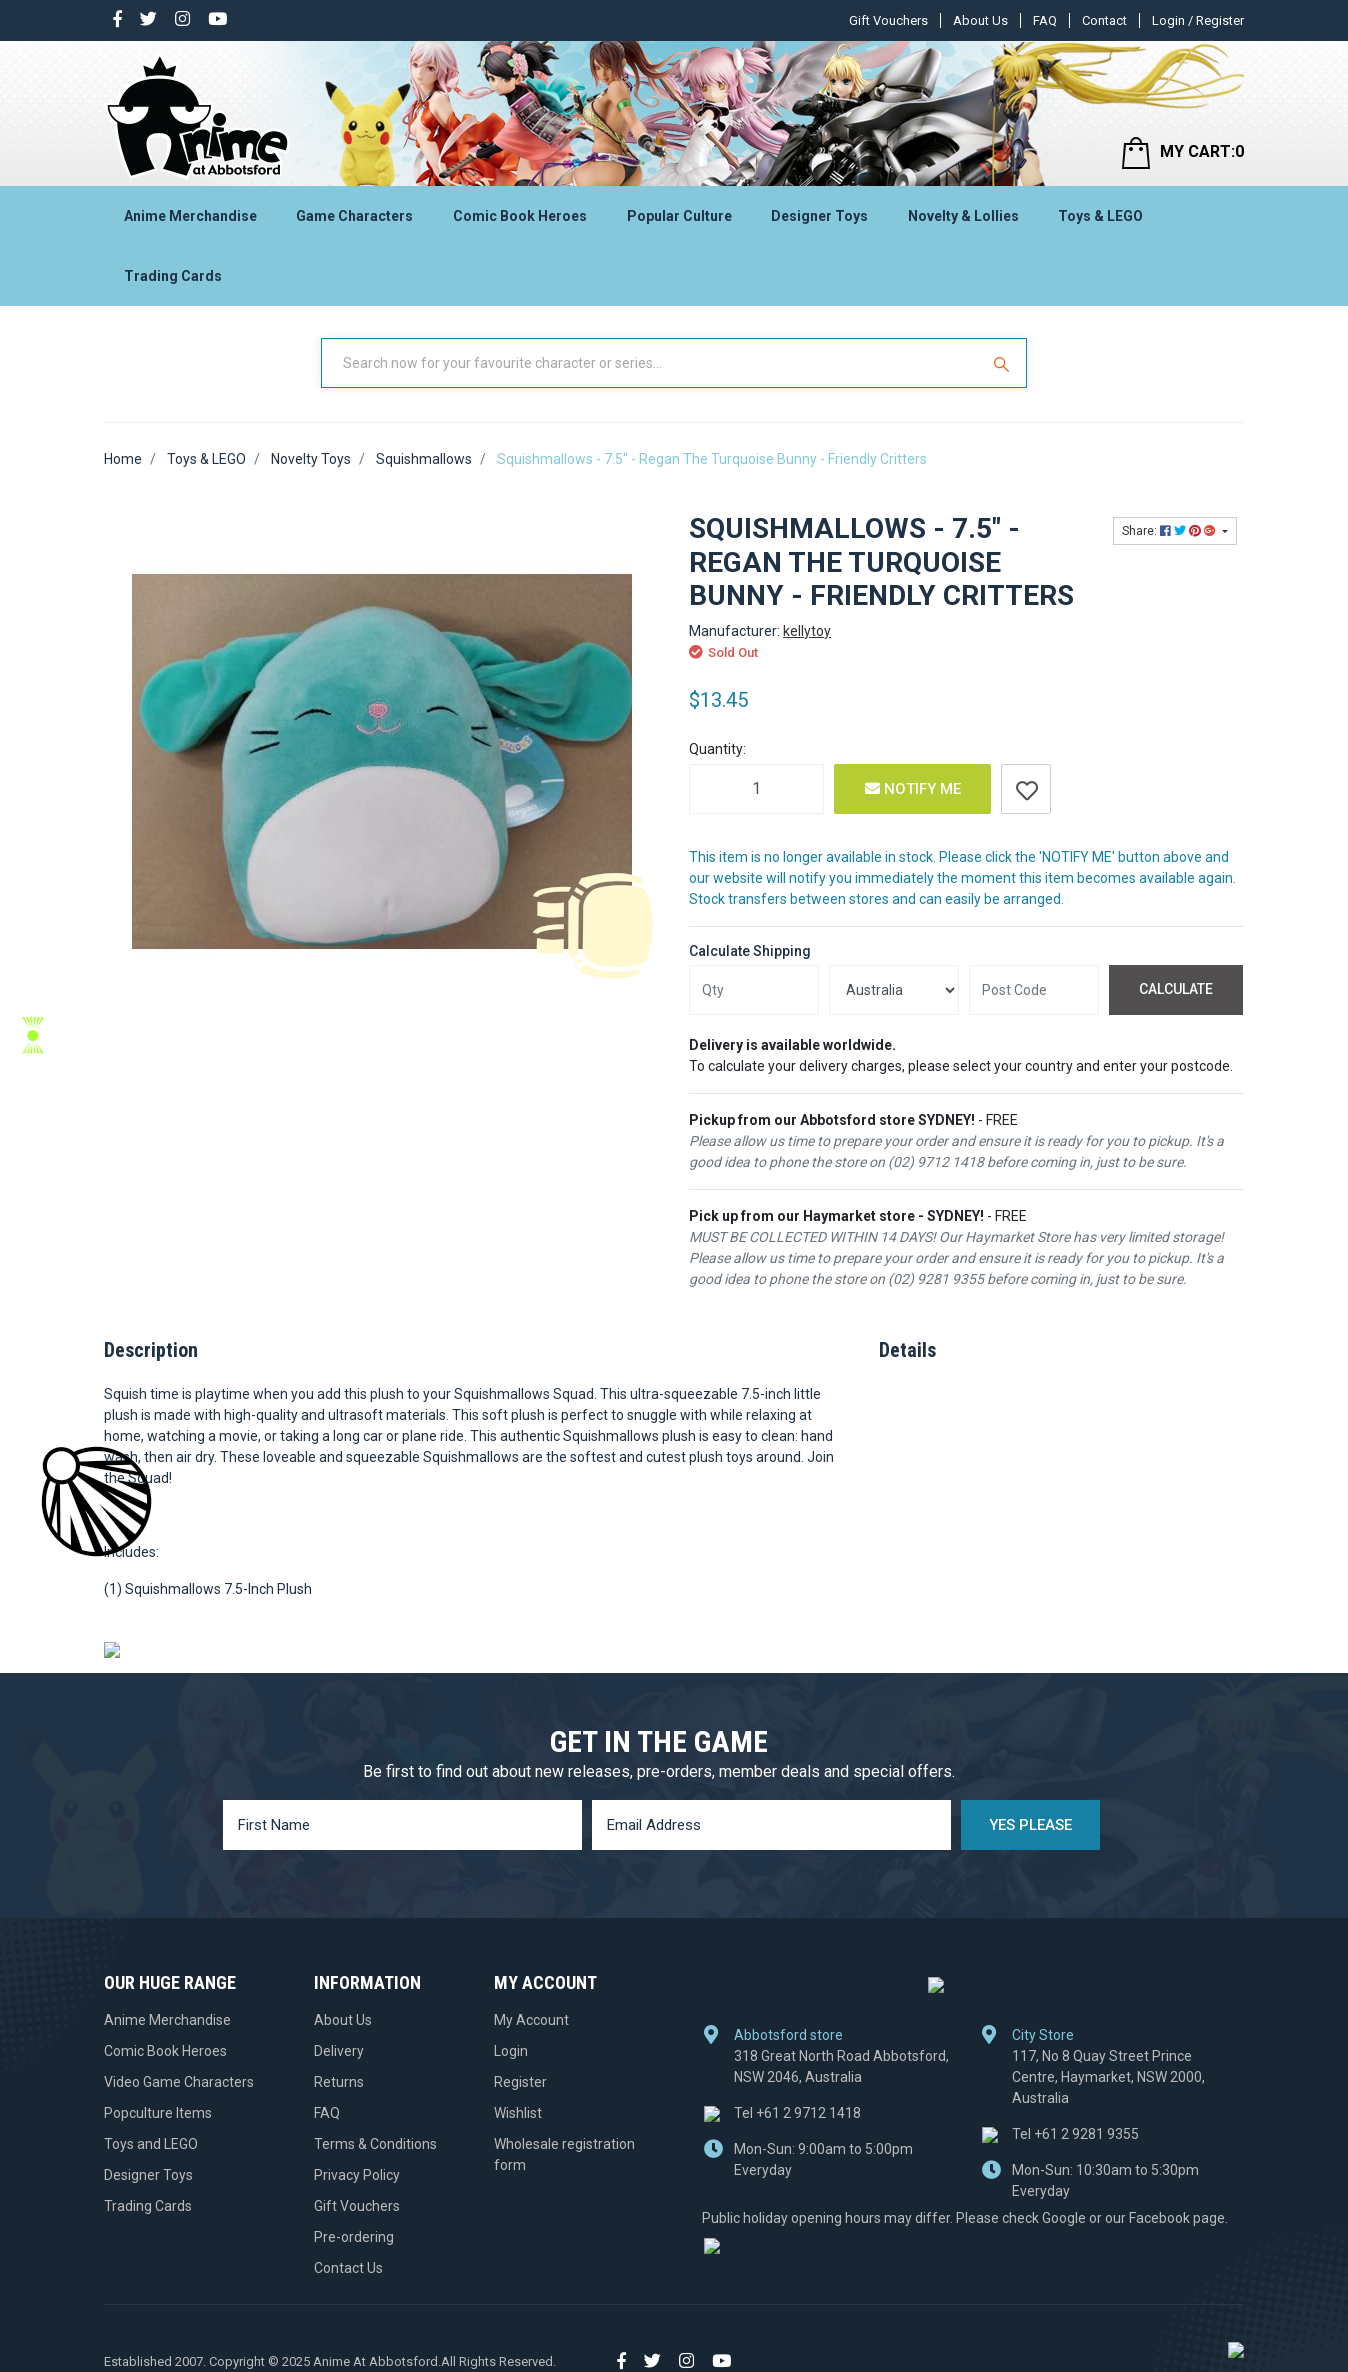 The image size is (1348, 2372). Describe the element at coordinates (96, 1501) in the screenshot. I see `extract resources or energy in a game` at that location.